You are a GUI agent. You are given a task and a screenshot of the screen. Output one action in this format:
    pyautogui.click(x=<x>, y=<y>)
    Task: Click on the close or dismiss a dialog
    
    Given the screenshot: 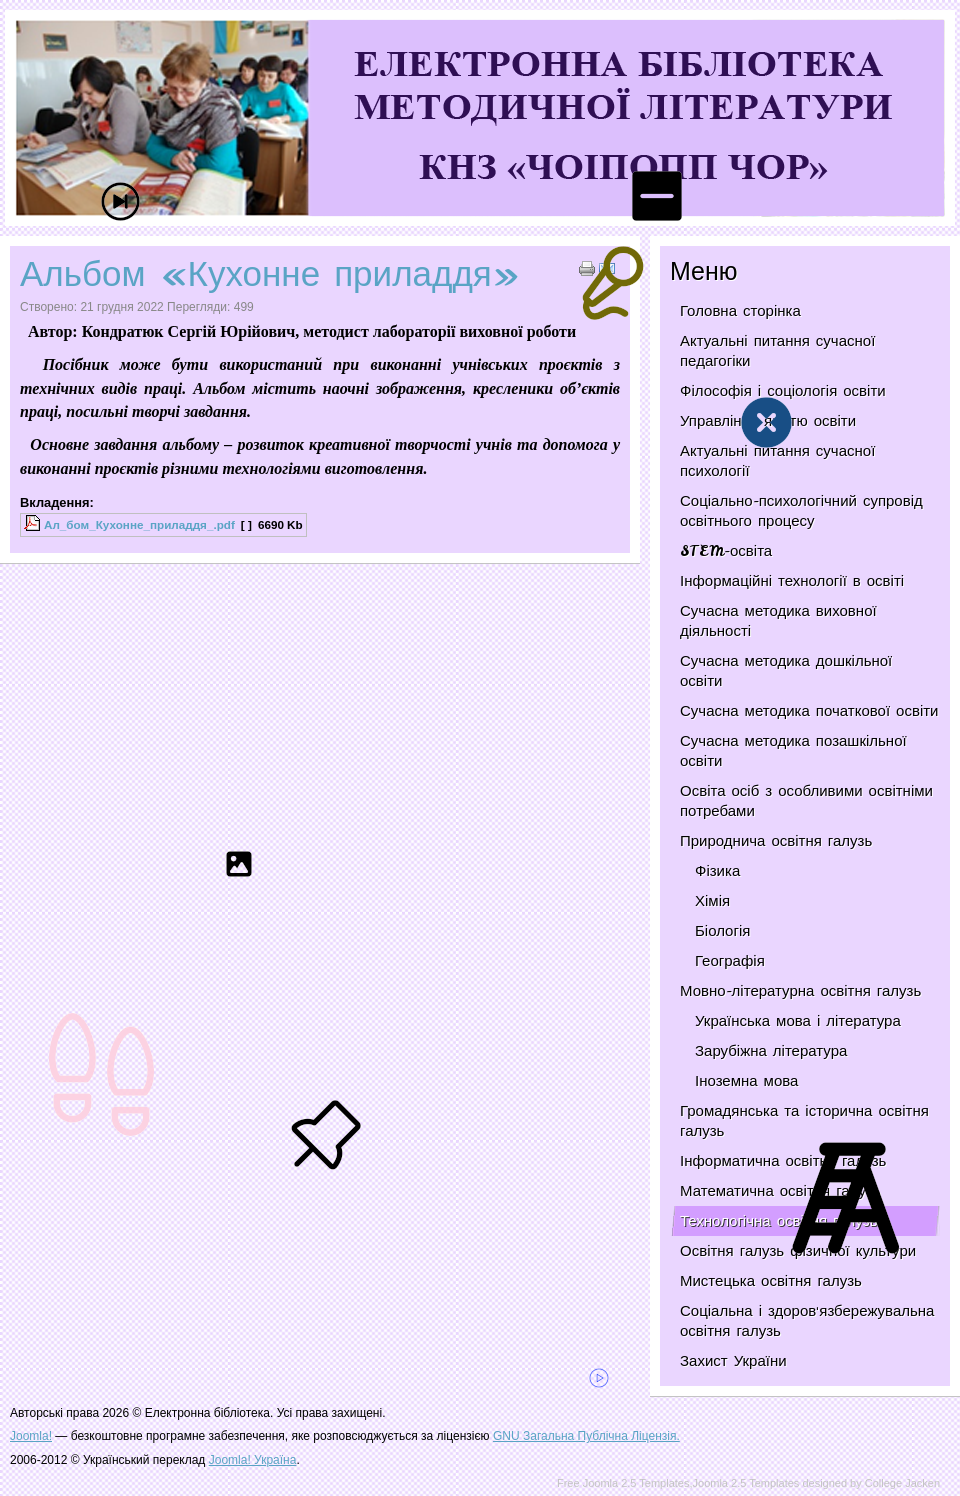 What is the action you would take?
    pyautogui.click(x=766, y=422)
    